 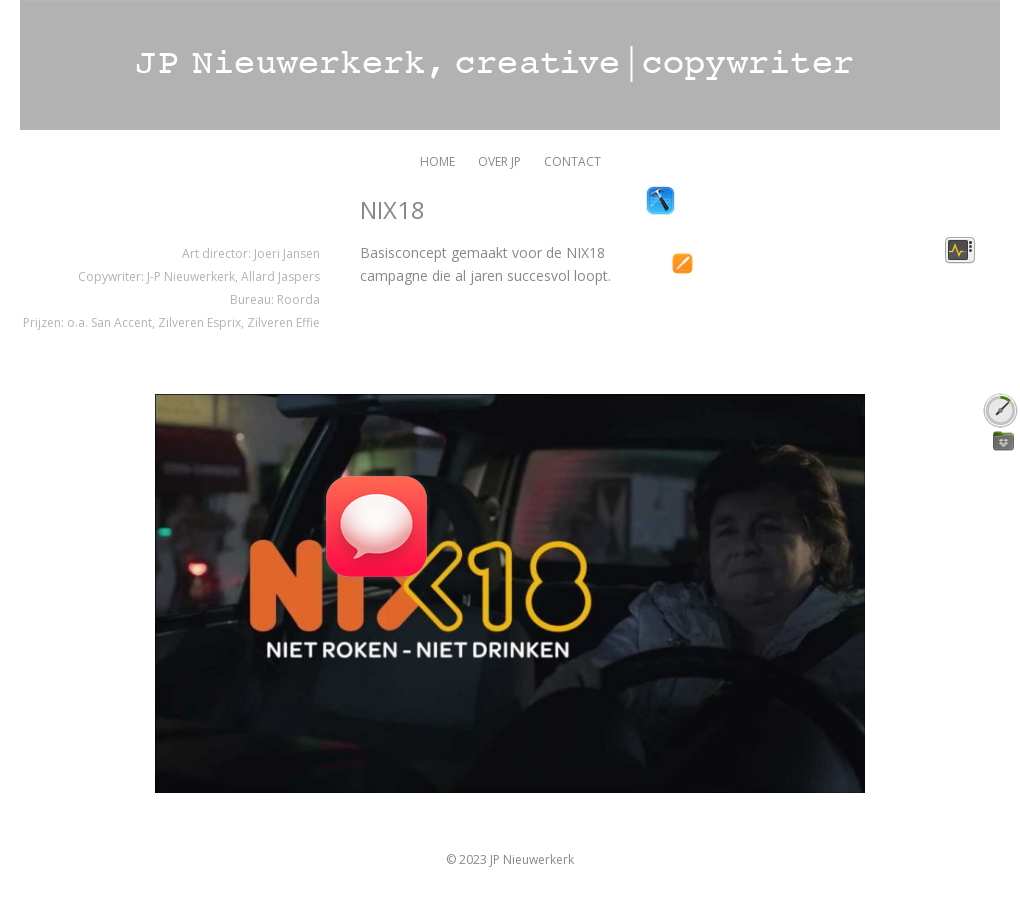 What do you see at coordinates (660, 200) in the screenshot?
I see `open jockey media player app` at bounding box center [660, 200].